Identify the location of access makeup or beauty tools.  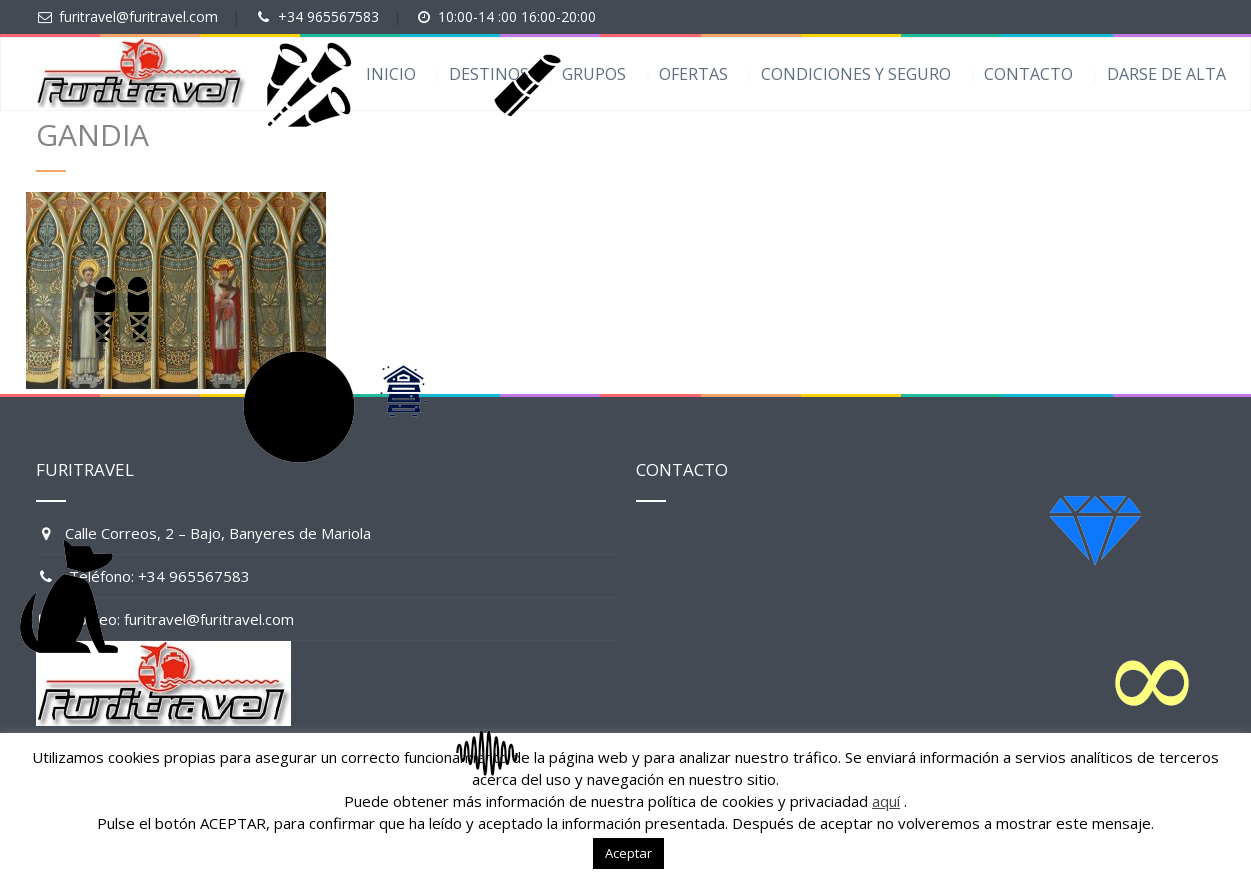
(527, 85).